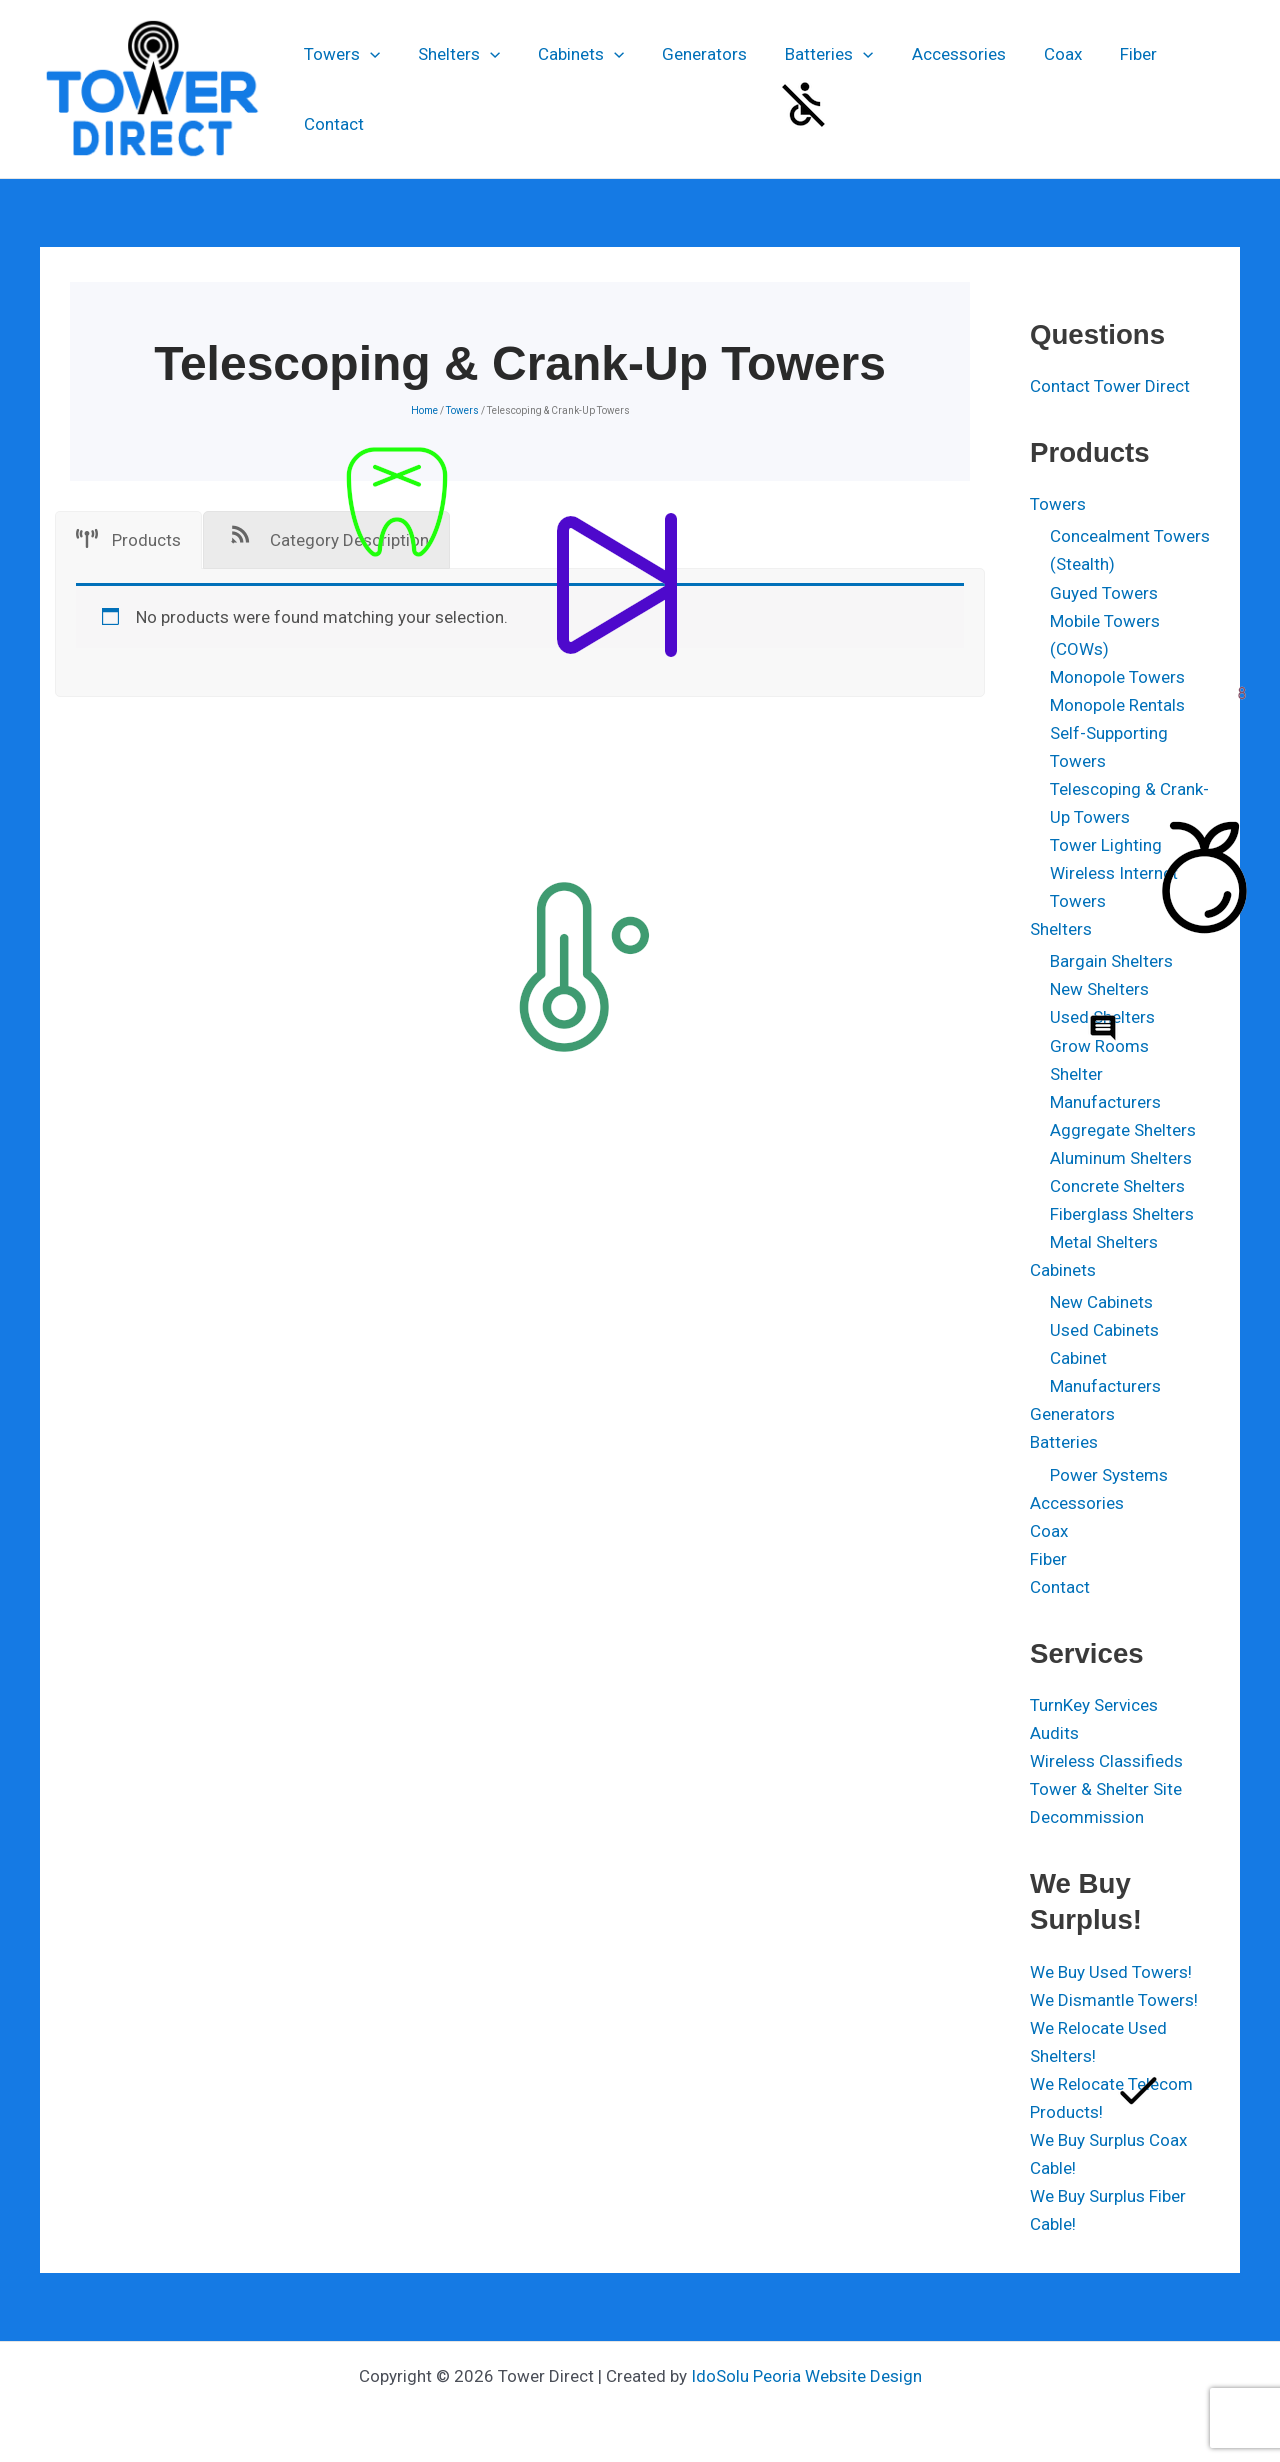 The width and height of the screenshot is (1280, 2462). I want to click on indicates fruit or produce category, so click(1204, 879).